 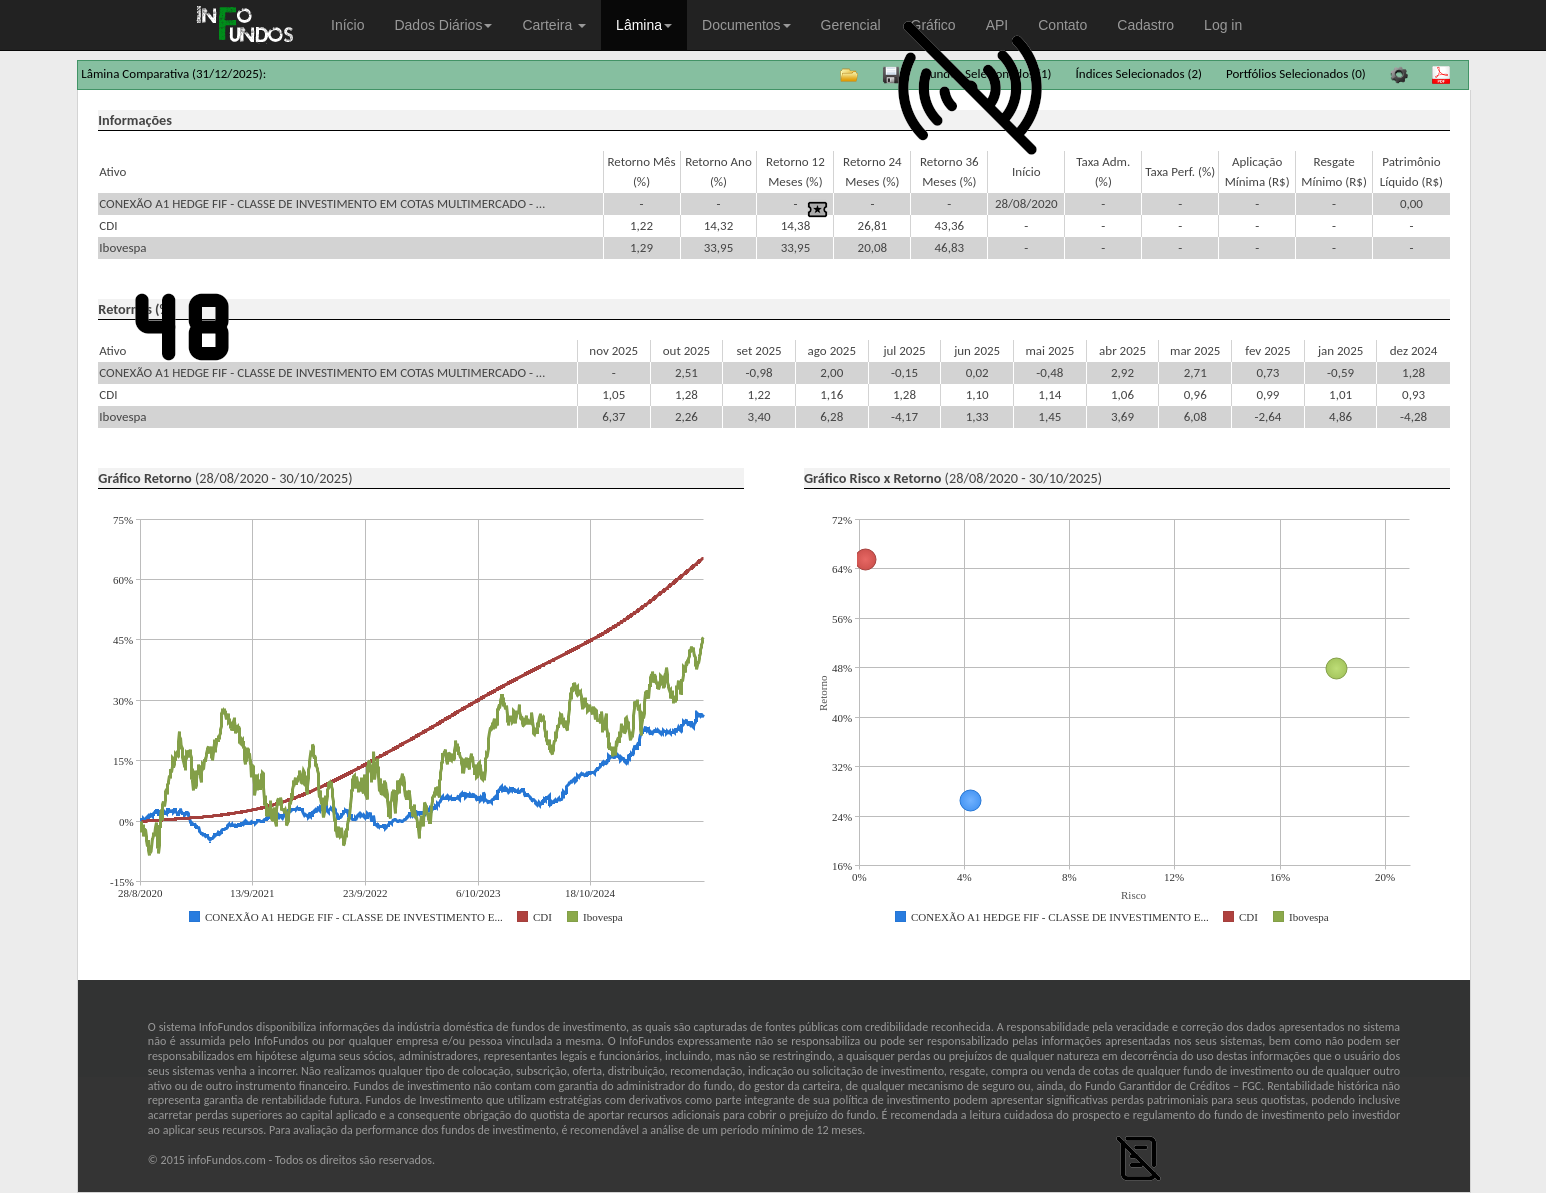 I want to click on indicates item number 48 in a list or sequence, so click(x=182, y=327).